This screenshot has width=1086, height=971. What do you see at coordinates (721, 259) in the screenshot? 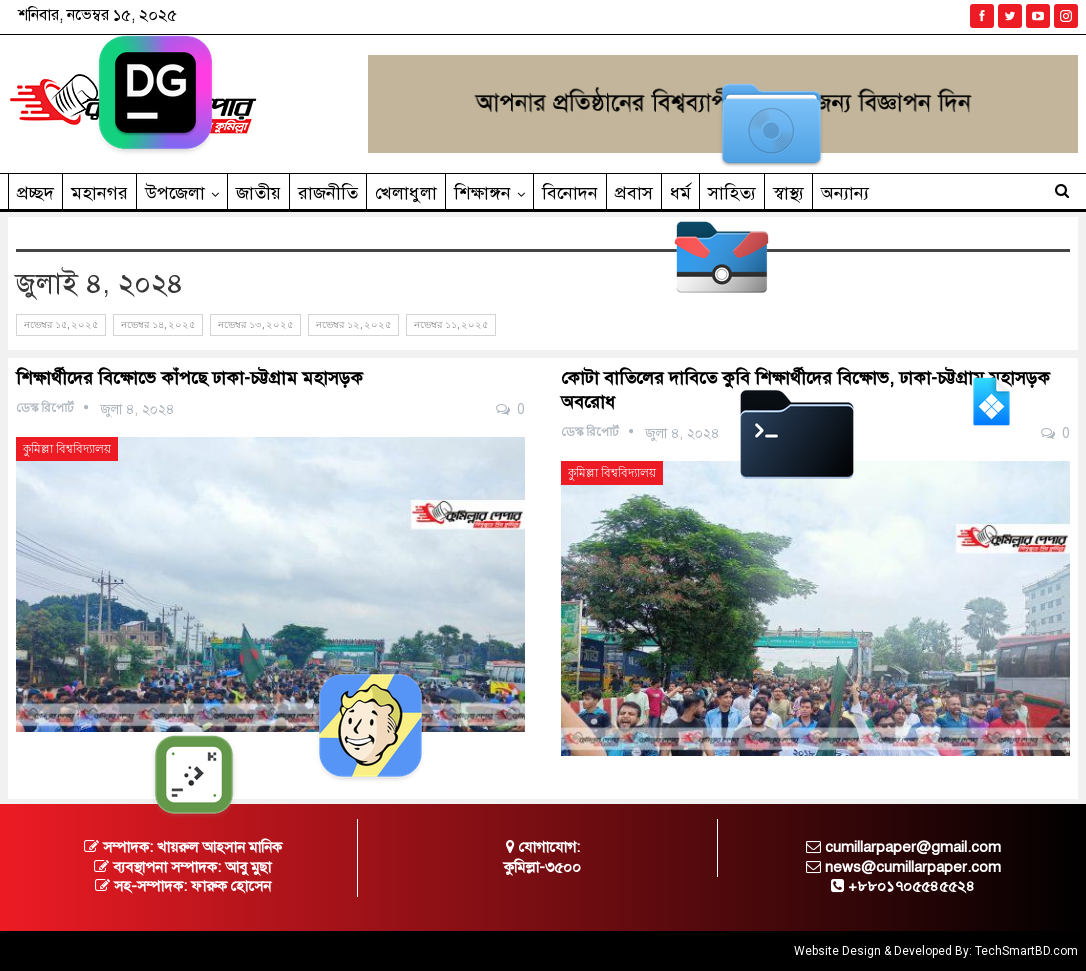
I see `folder for pokémon game files or saves` at bounding box center [721, 259].